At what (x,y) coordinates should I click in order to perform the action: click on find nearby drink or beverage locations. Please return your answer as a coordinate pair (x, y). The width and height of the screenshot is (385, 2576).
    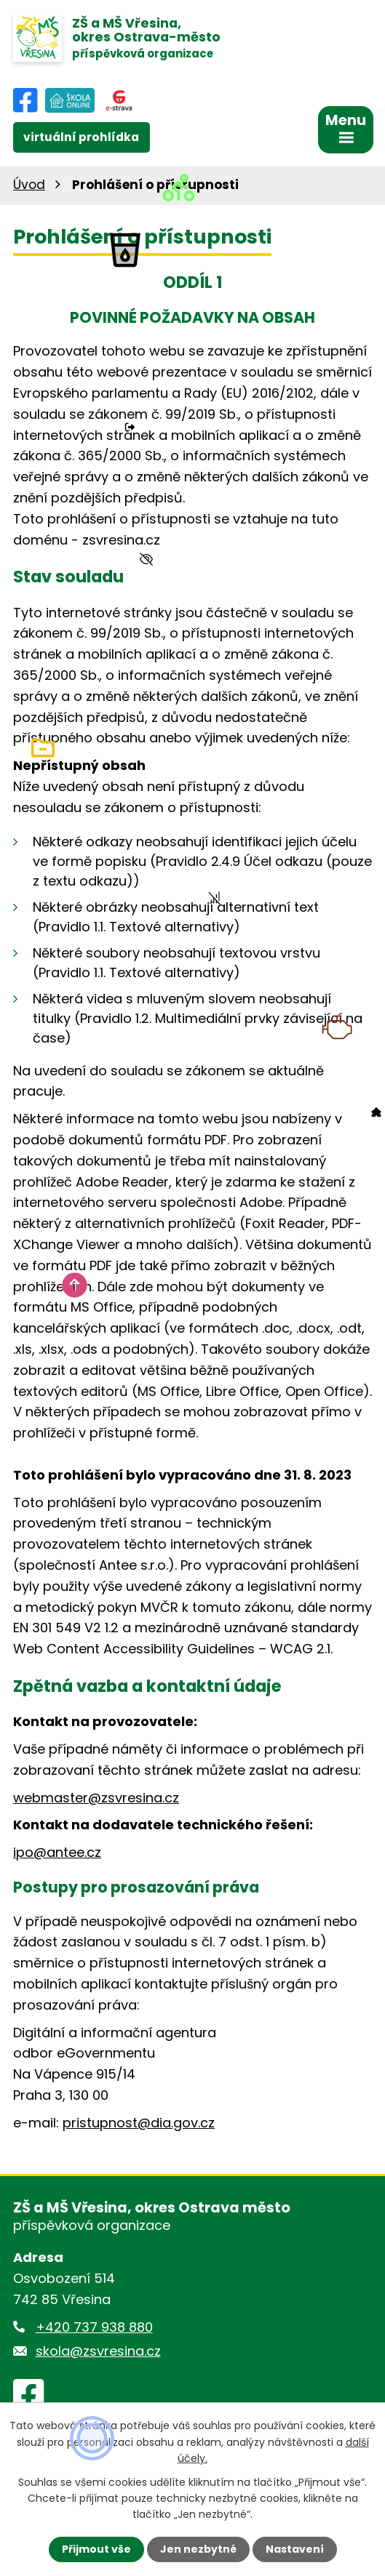
    Looking at the image, I should click on (125, 250).